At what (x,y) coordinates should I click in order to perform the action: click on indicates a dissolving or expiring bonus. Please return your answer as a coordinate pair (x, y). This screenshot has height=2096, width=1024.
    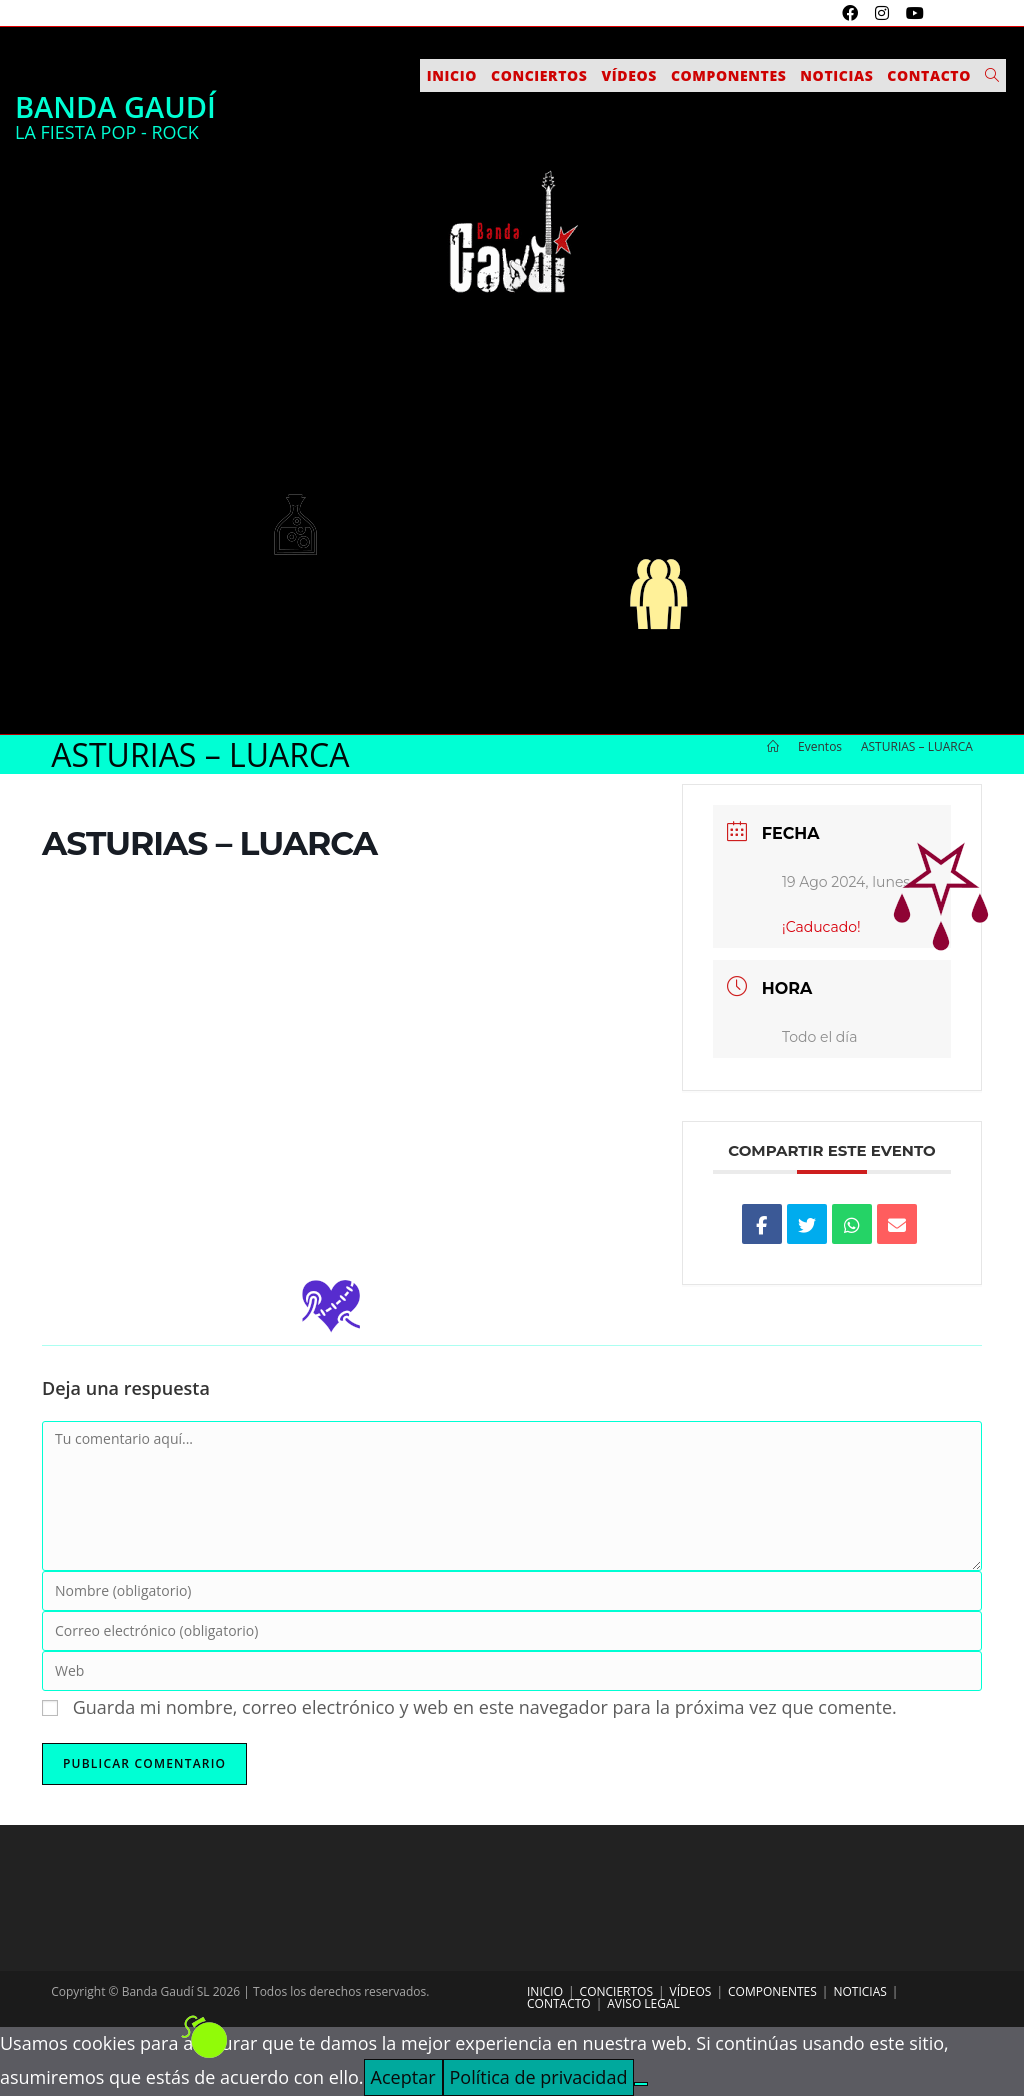
    Looking at the image, I should click on (939, 896).